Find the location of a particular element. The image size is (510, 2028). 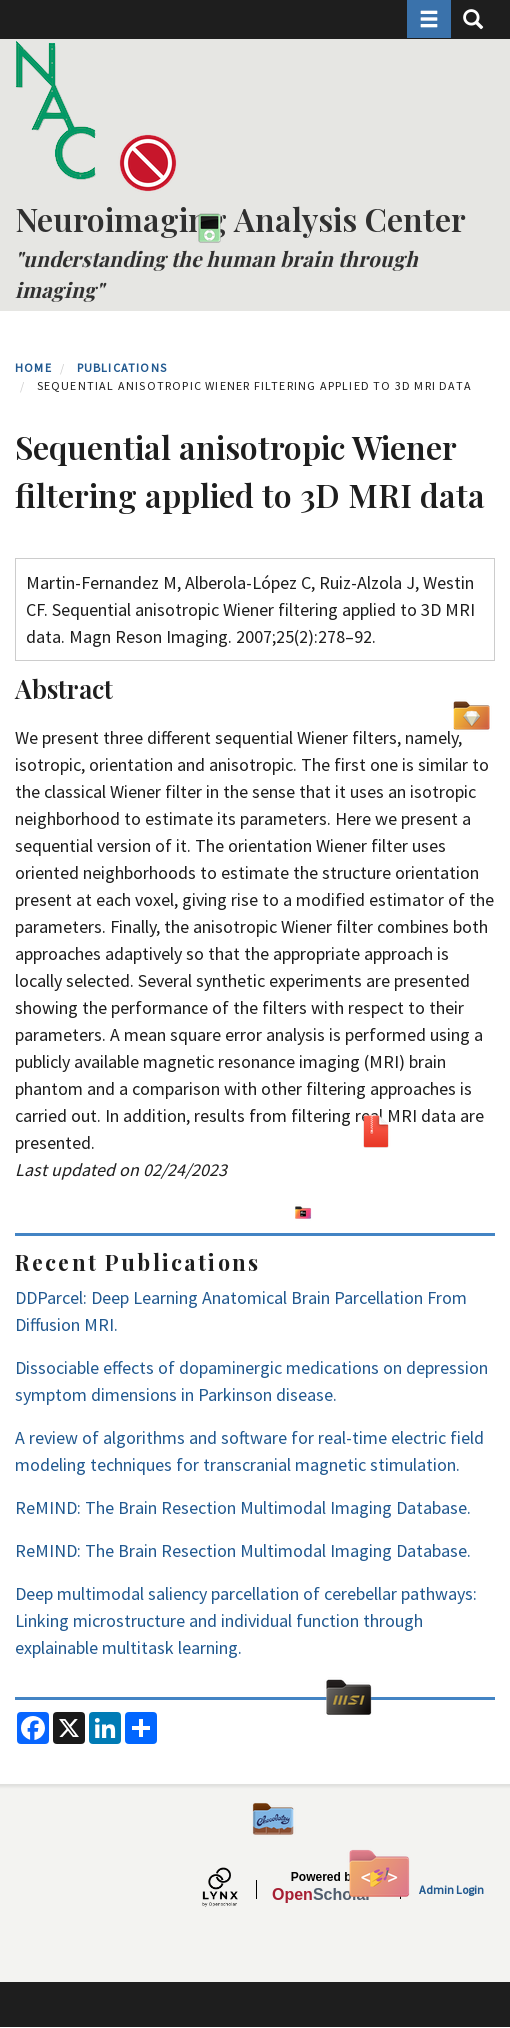

a compressed tar archive file (.tar.z) is located at coordinates (376, 1132).